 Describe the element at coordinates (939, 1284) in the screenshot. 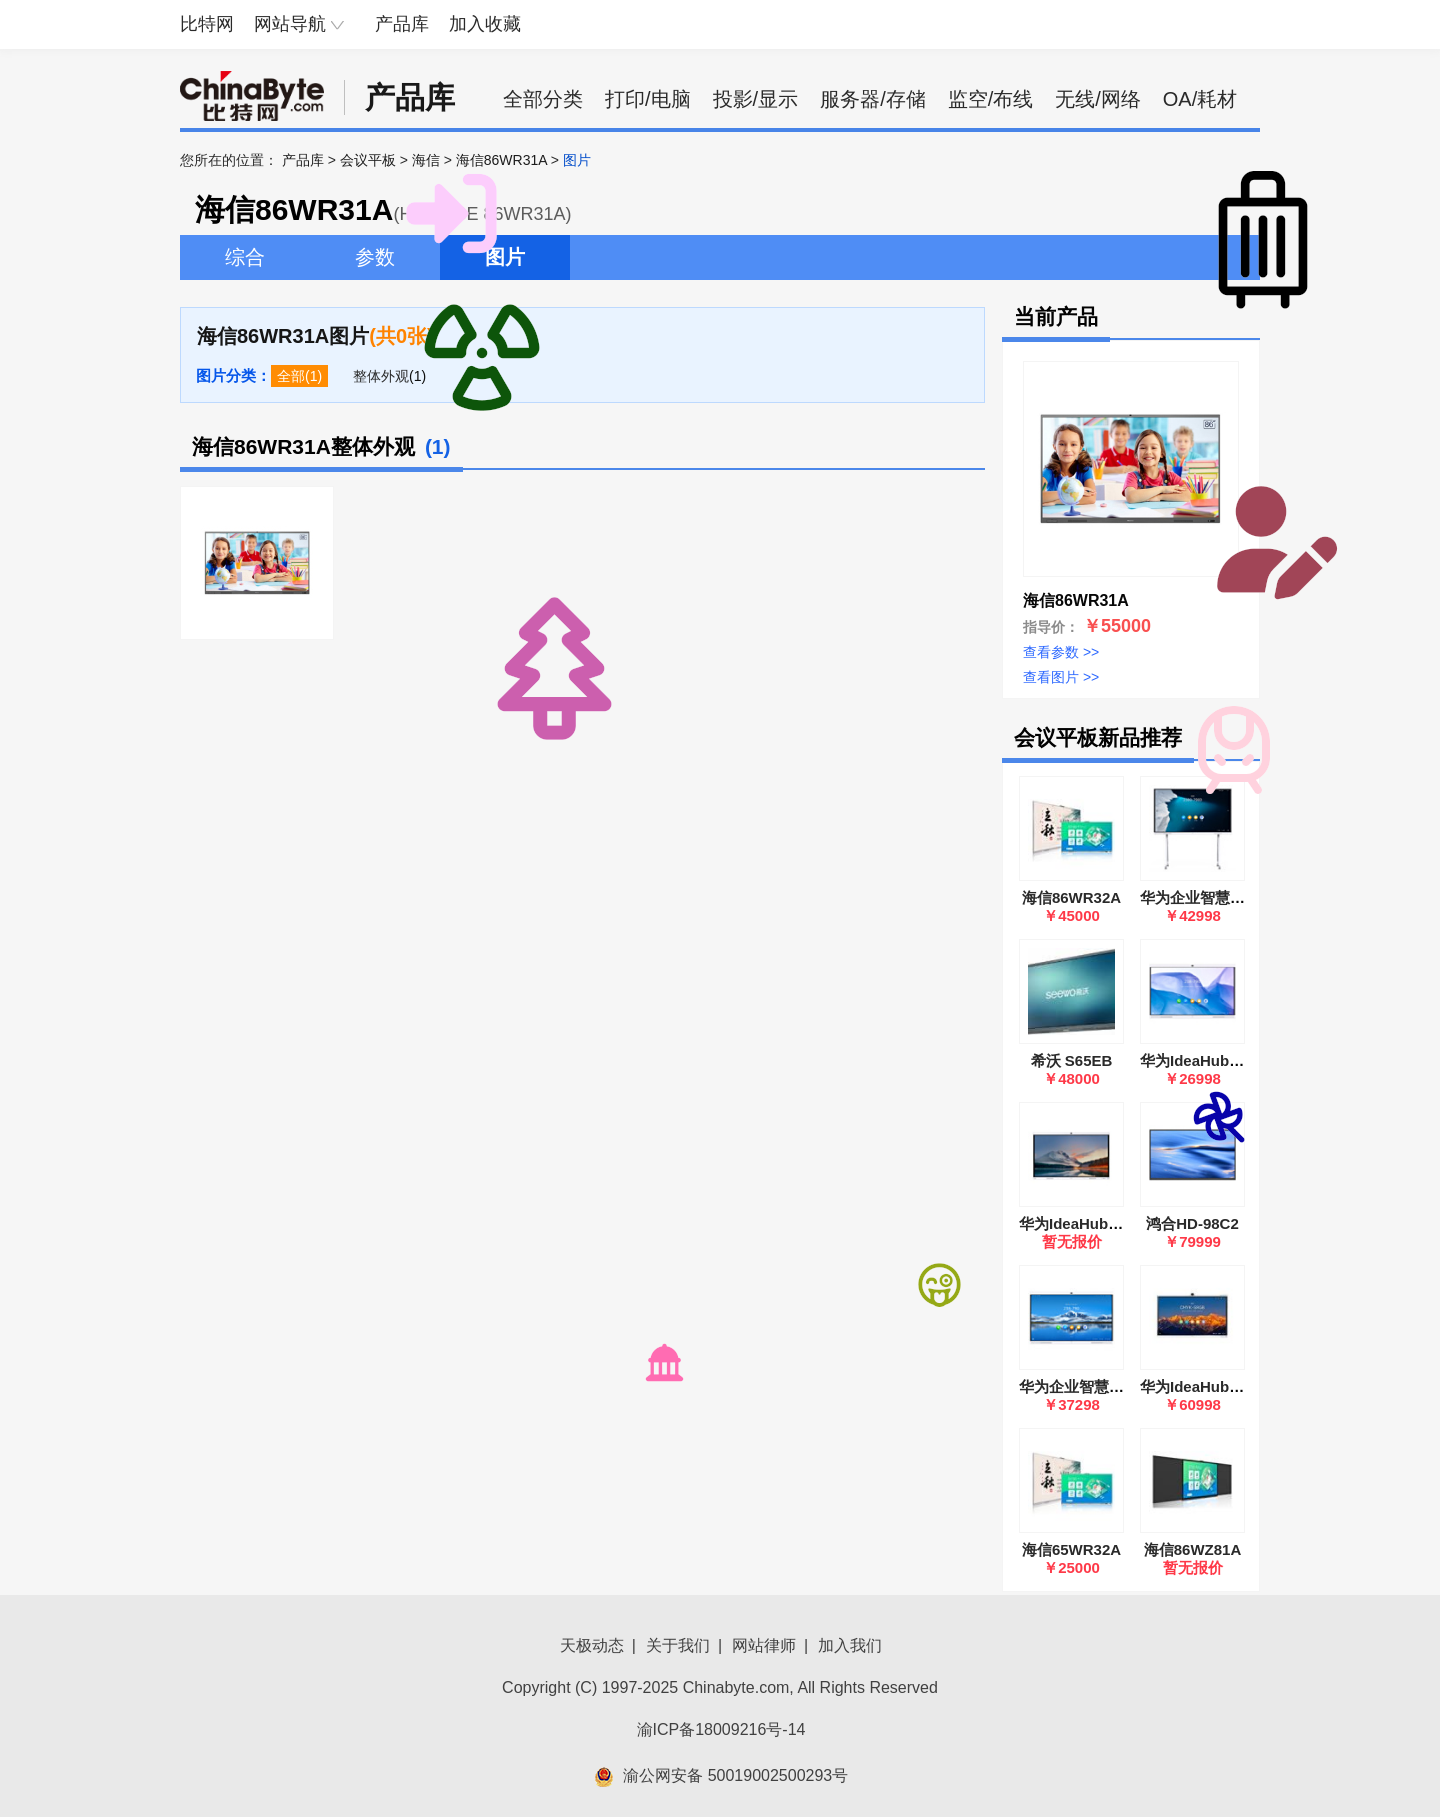

I see `react with a playful or silly emoji` at that location.